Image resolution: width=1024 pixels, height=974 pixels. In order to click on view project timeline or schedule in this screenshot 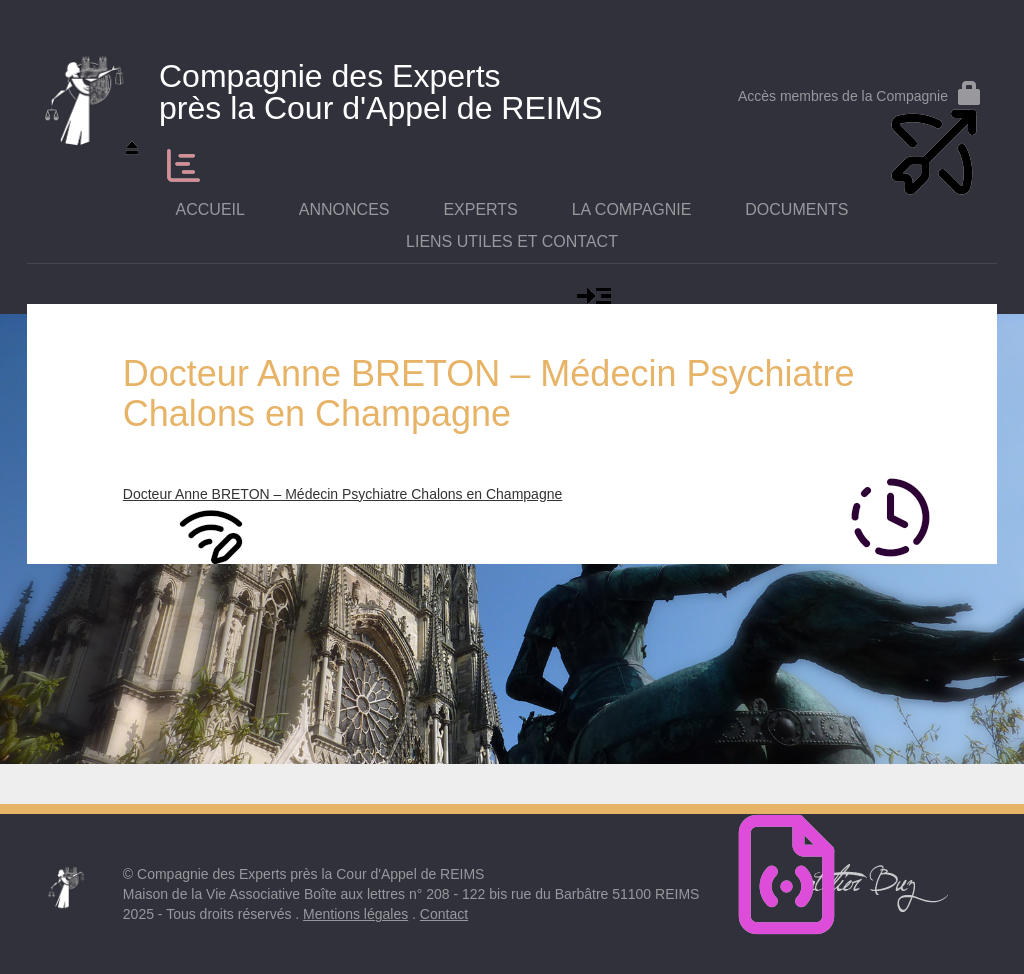, I will do `click(183, 165)`.